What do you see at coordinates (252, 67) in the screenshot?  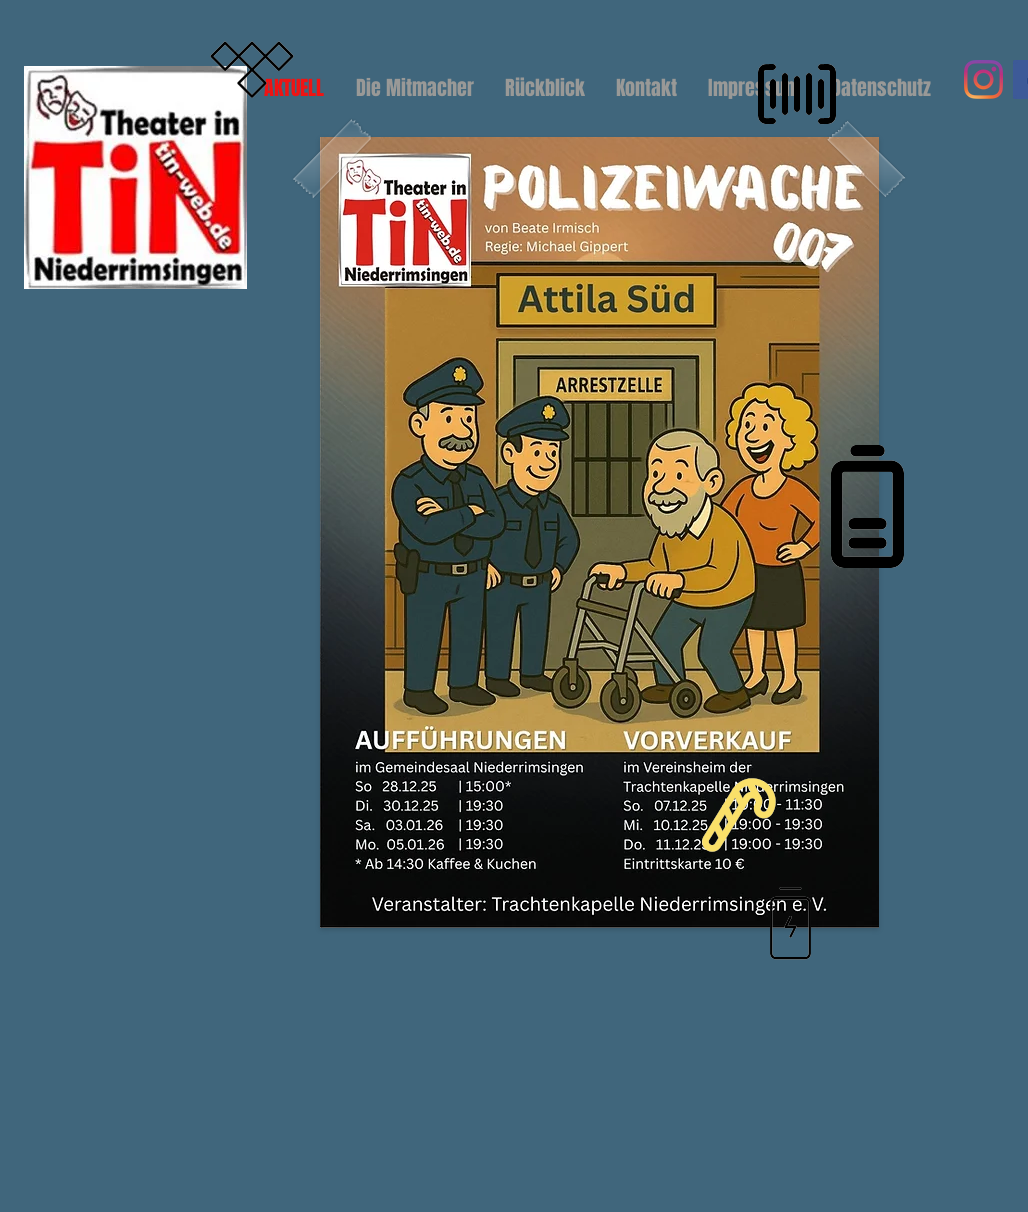 I see `open tidal music streaming app` at bounding box center [252, 67].